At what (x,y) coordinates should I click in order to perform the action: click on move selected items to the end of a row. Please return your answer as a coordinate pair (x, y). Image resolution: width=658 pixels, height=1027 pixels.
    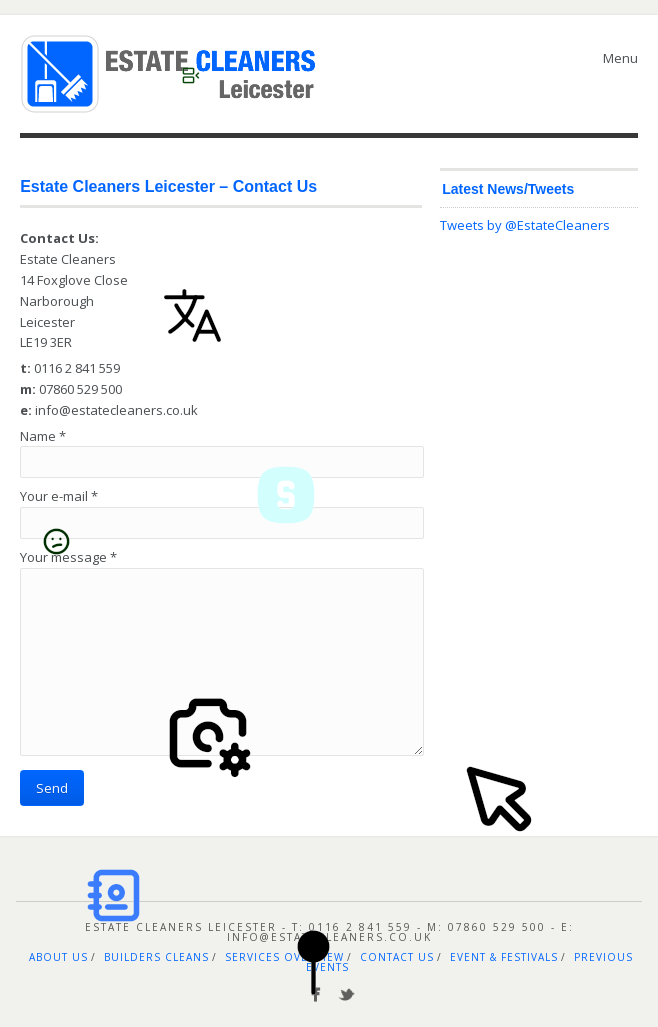
    Looking at the image, I should click on (190, 75).